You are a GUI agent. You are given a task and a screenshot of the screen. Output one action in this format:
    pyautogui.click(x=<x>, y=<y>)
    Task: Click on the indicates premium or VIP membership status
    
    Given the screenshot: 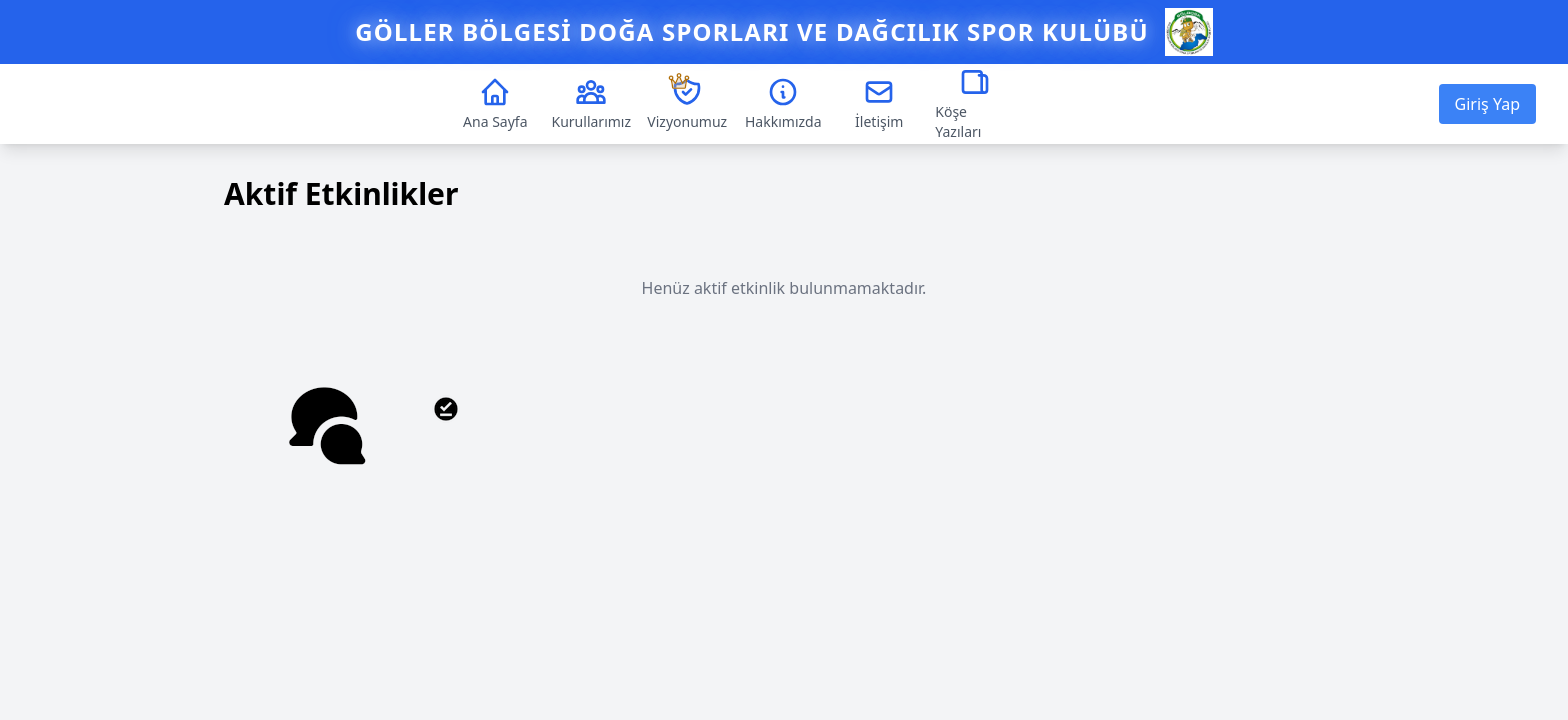 What is the action you would take?
    pyautogui.click(x=679, y=82)
    